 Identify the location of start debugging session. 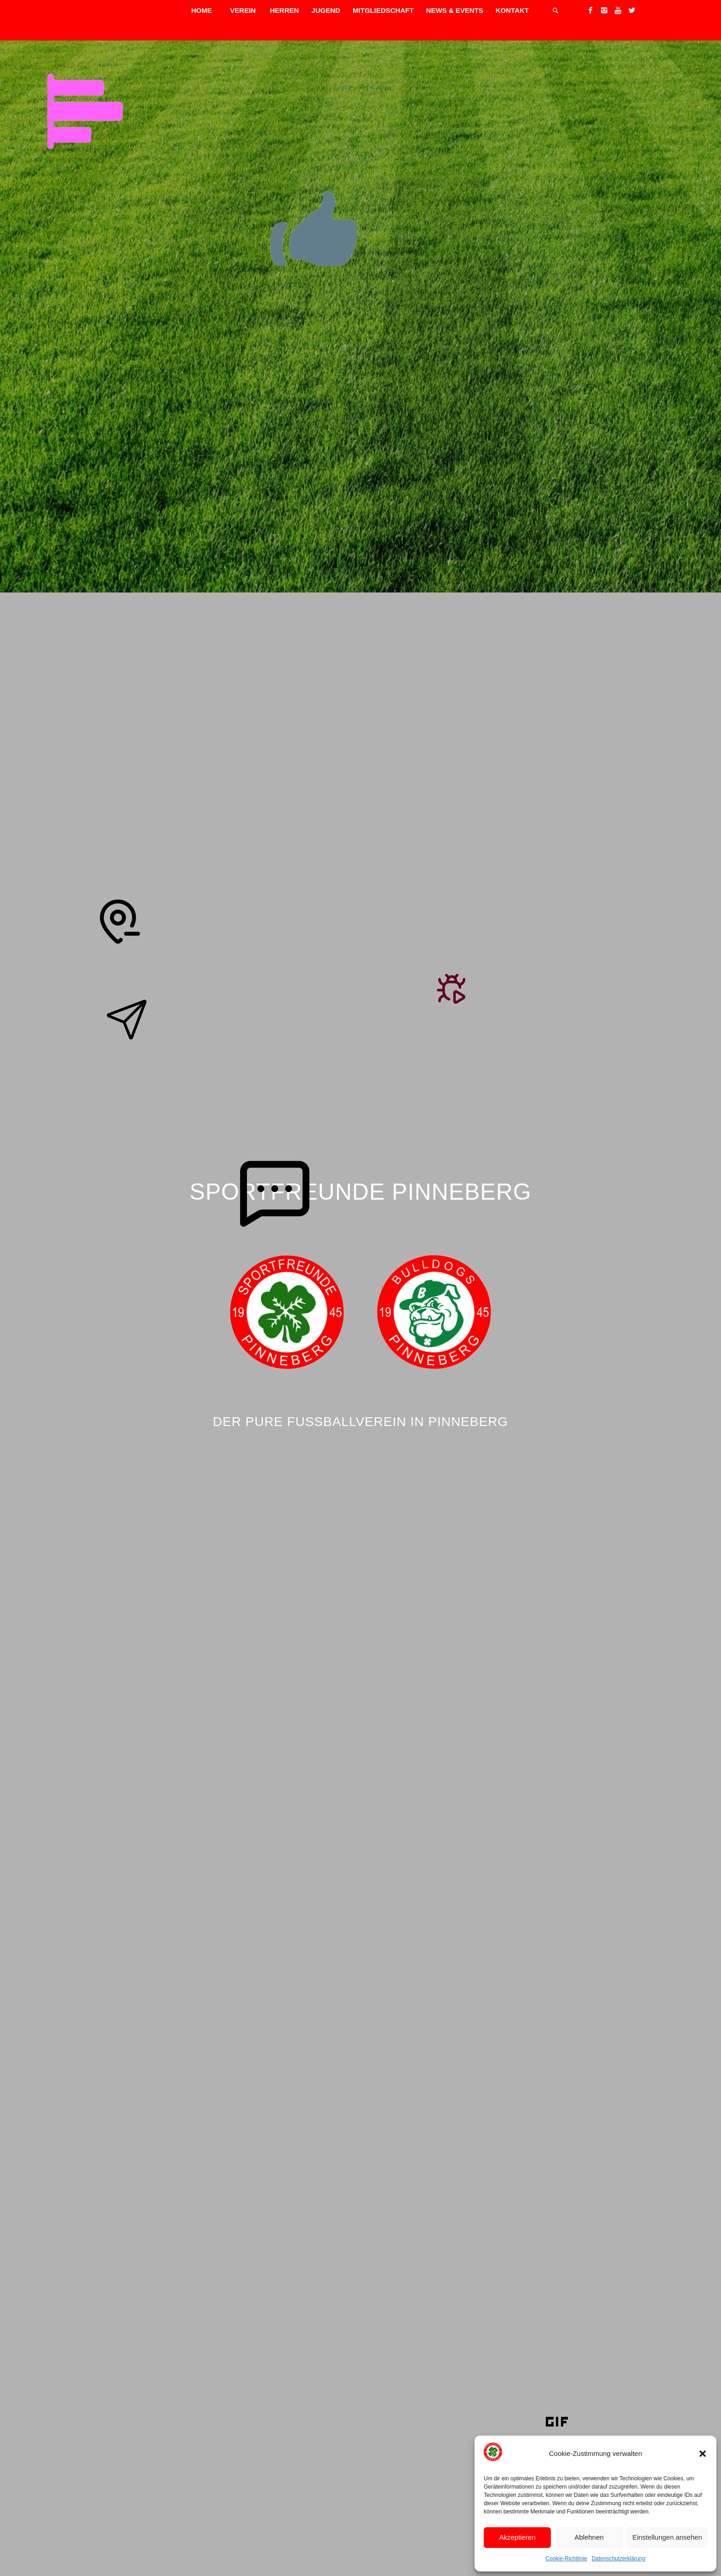
(452, 989).